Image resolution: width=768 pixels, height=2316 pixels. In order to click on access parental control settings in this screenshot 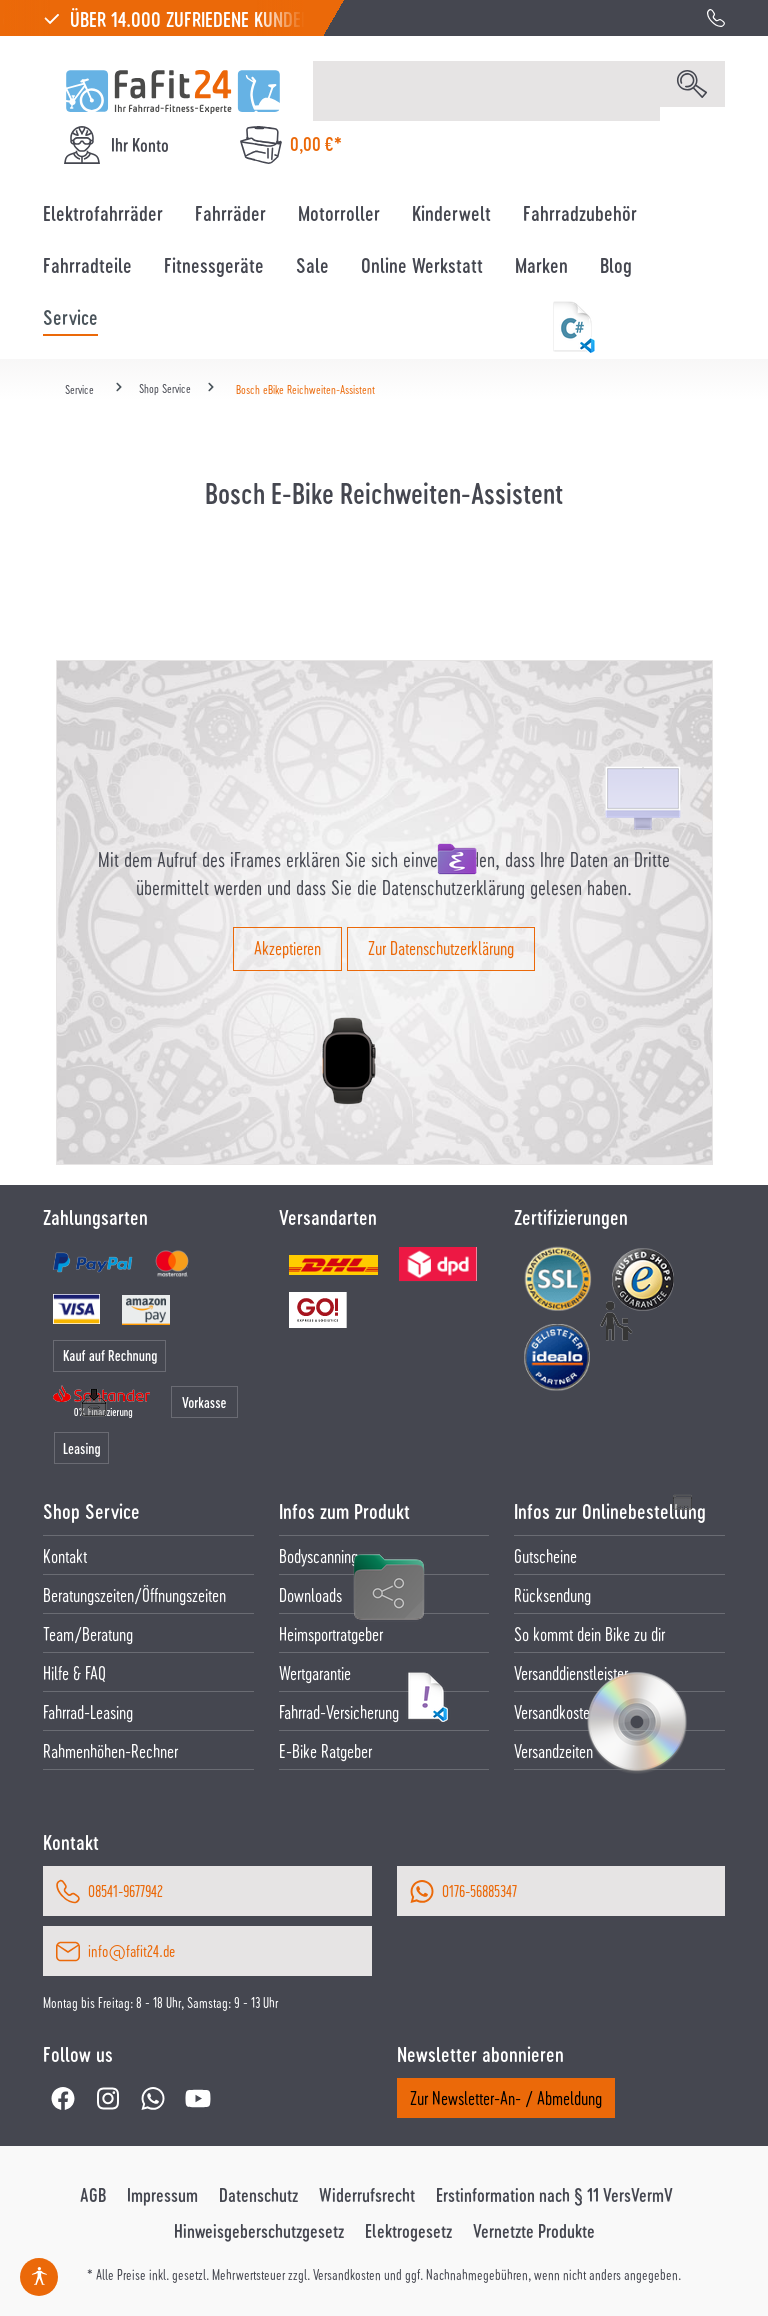, I will do `click(617, 1321)`.